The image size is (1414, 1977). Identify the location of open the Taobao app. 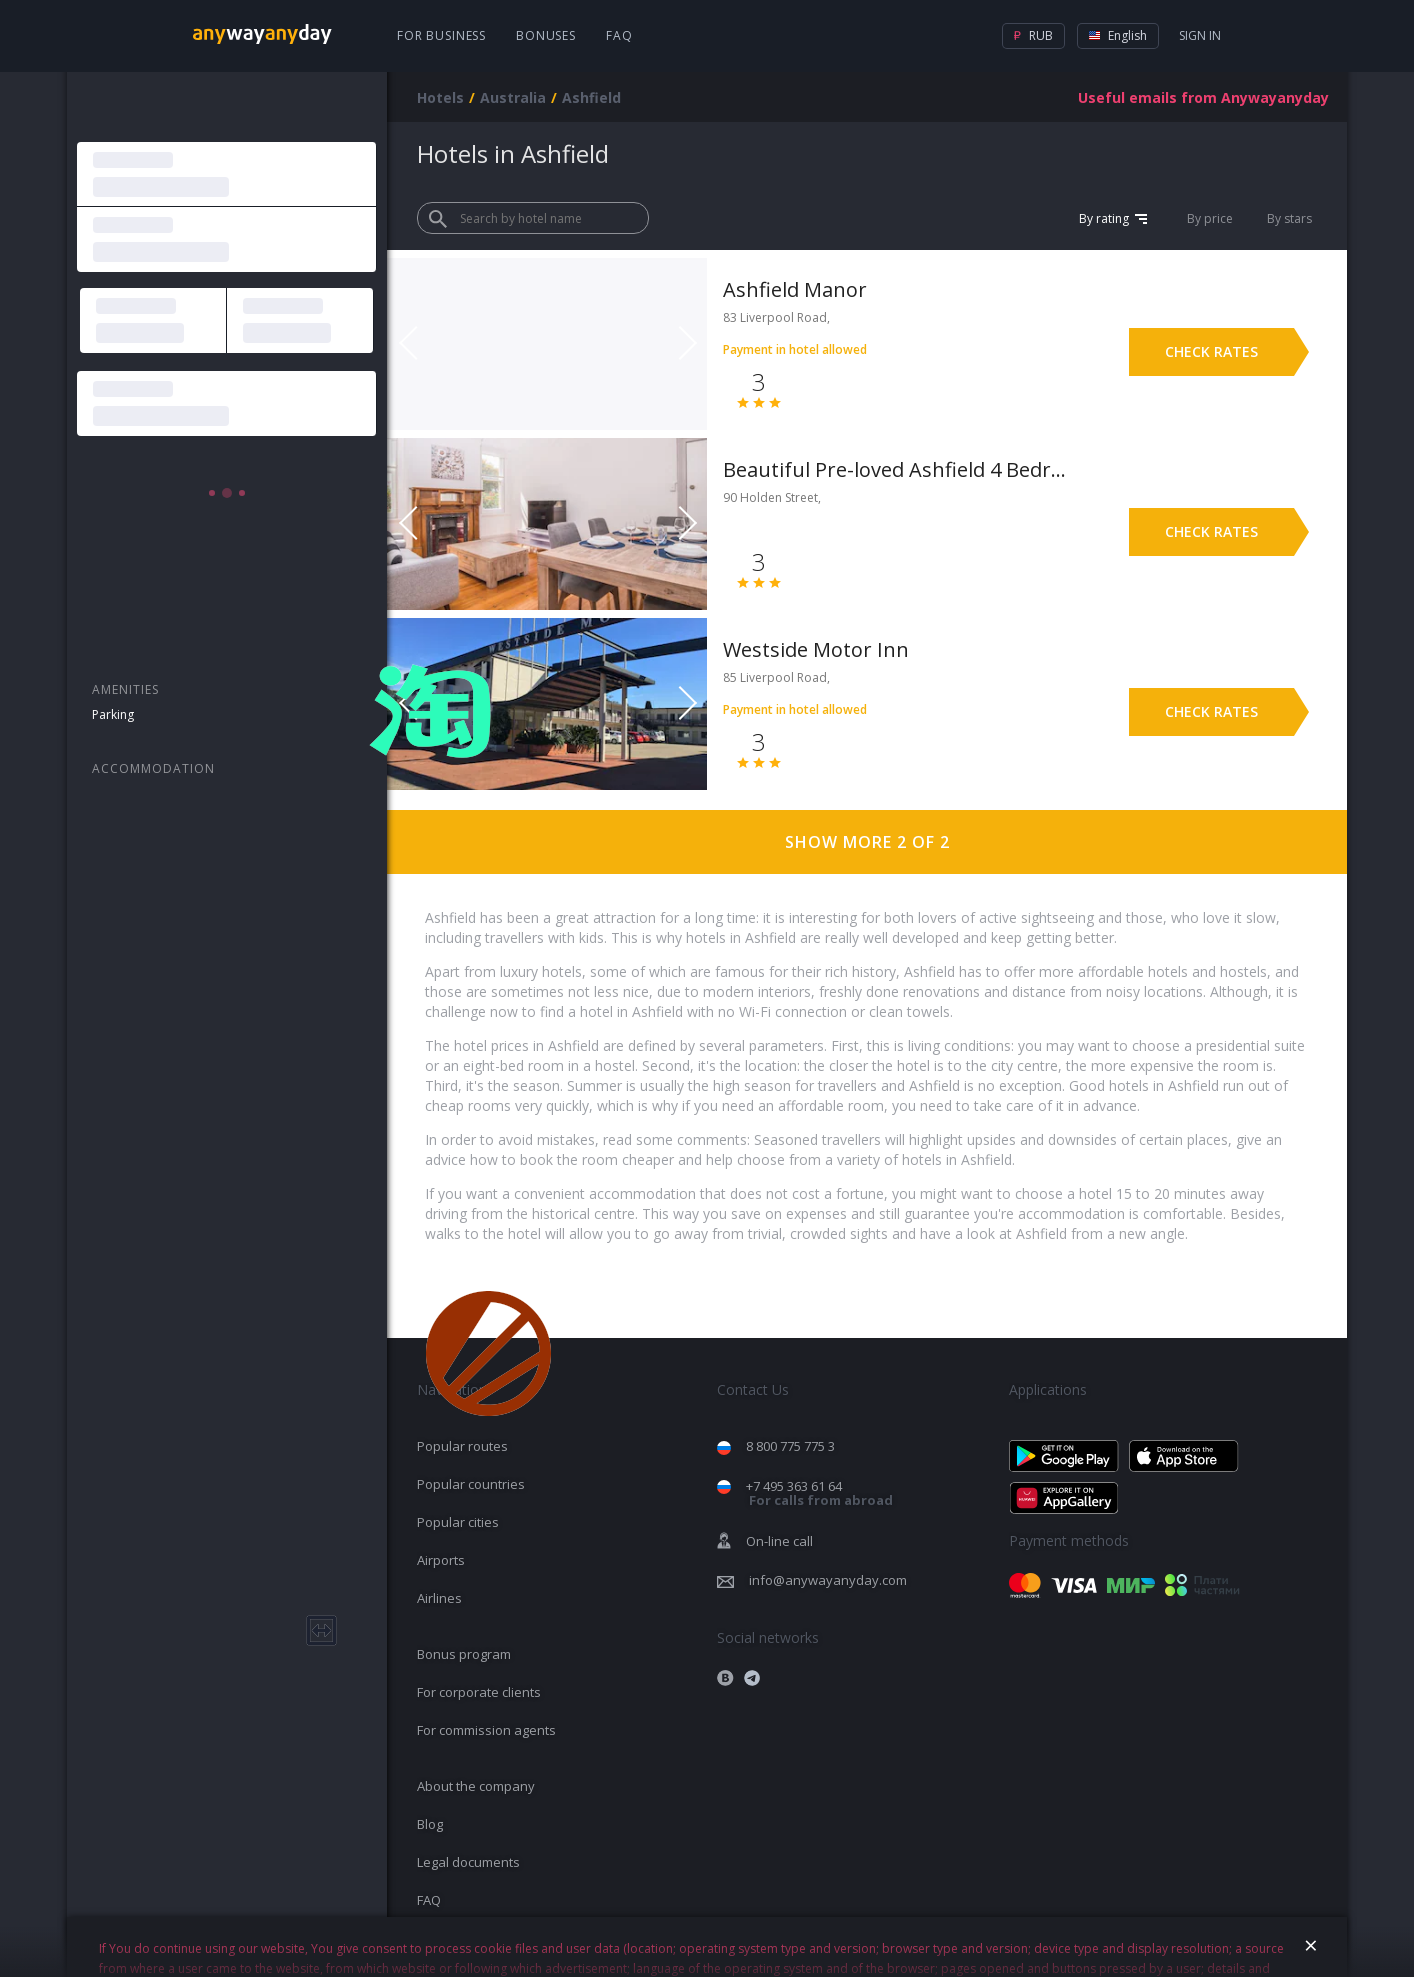
(430, 711).